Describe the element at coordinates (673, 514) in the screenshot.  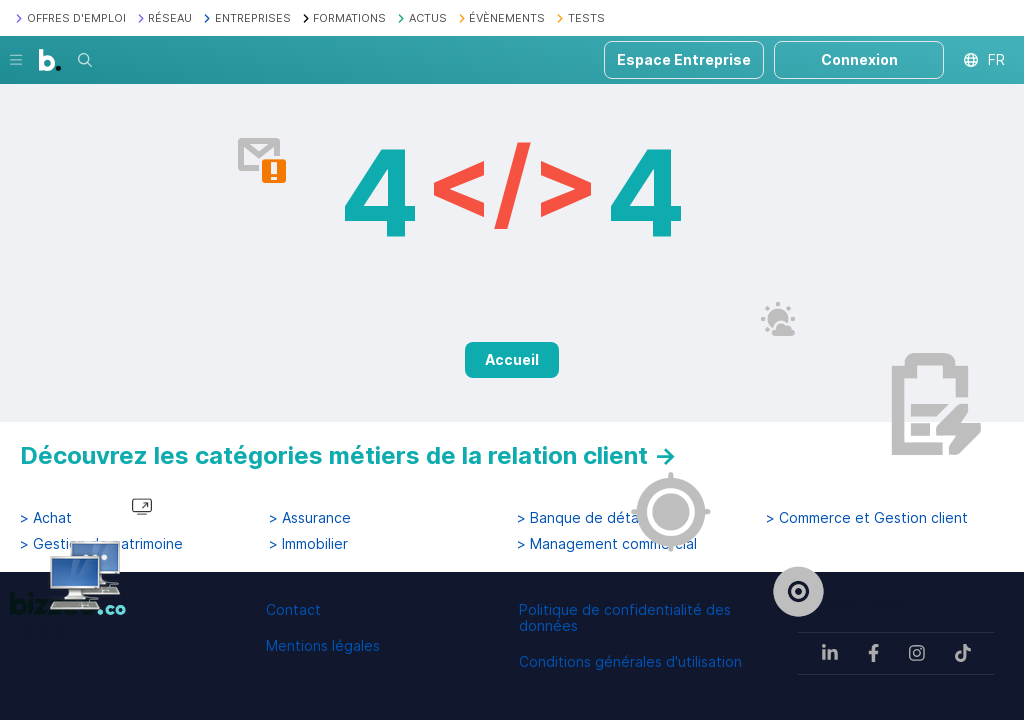
I see `find my current location on the map` at that location.